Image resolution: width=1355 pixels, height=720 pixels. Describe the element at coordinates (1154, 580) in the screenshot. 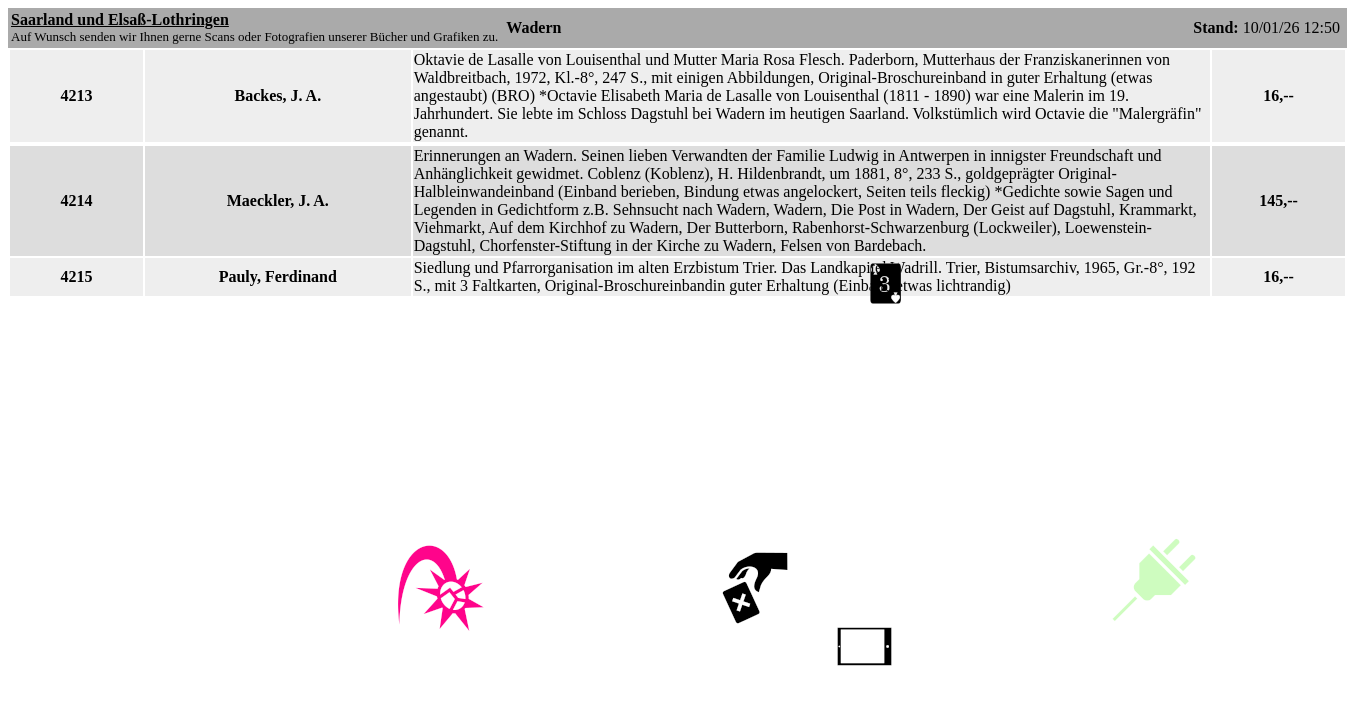

I see `connect to a power source` at that location.